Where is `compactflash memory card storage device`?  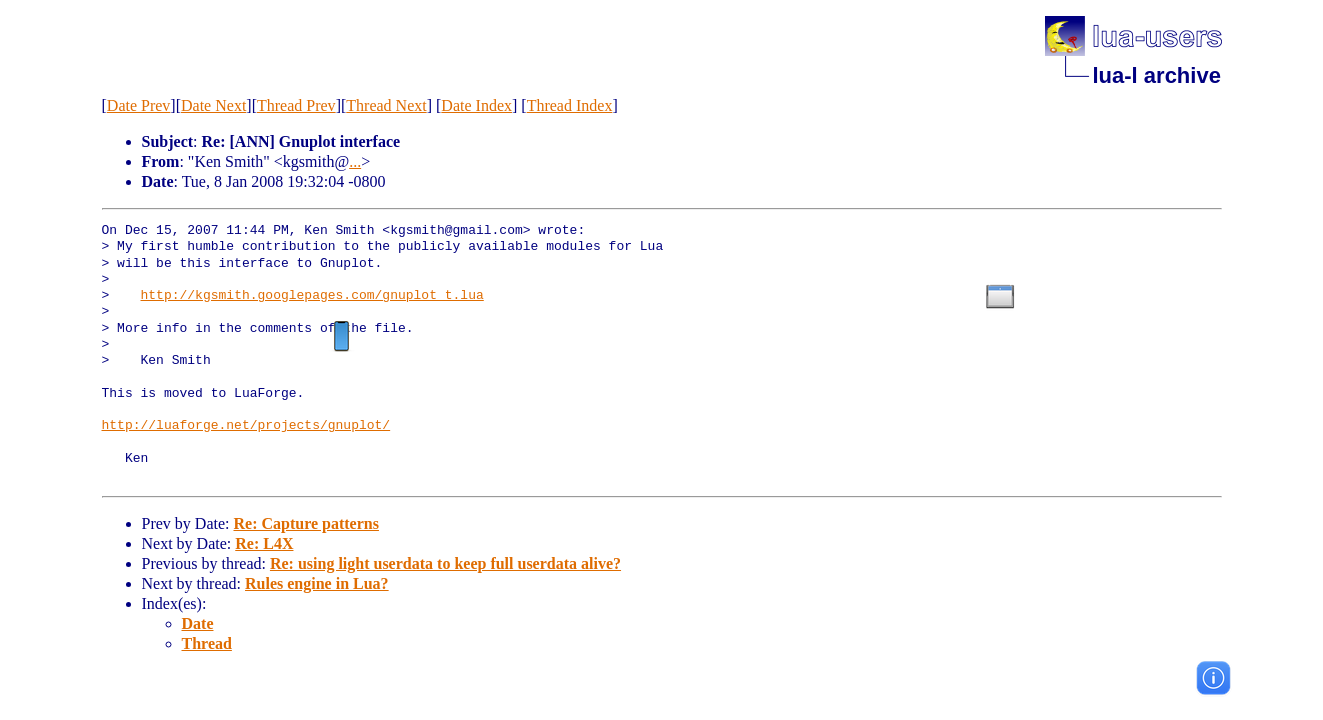
compactflash memory card storage device is located at coordinates (1000, 296).